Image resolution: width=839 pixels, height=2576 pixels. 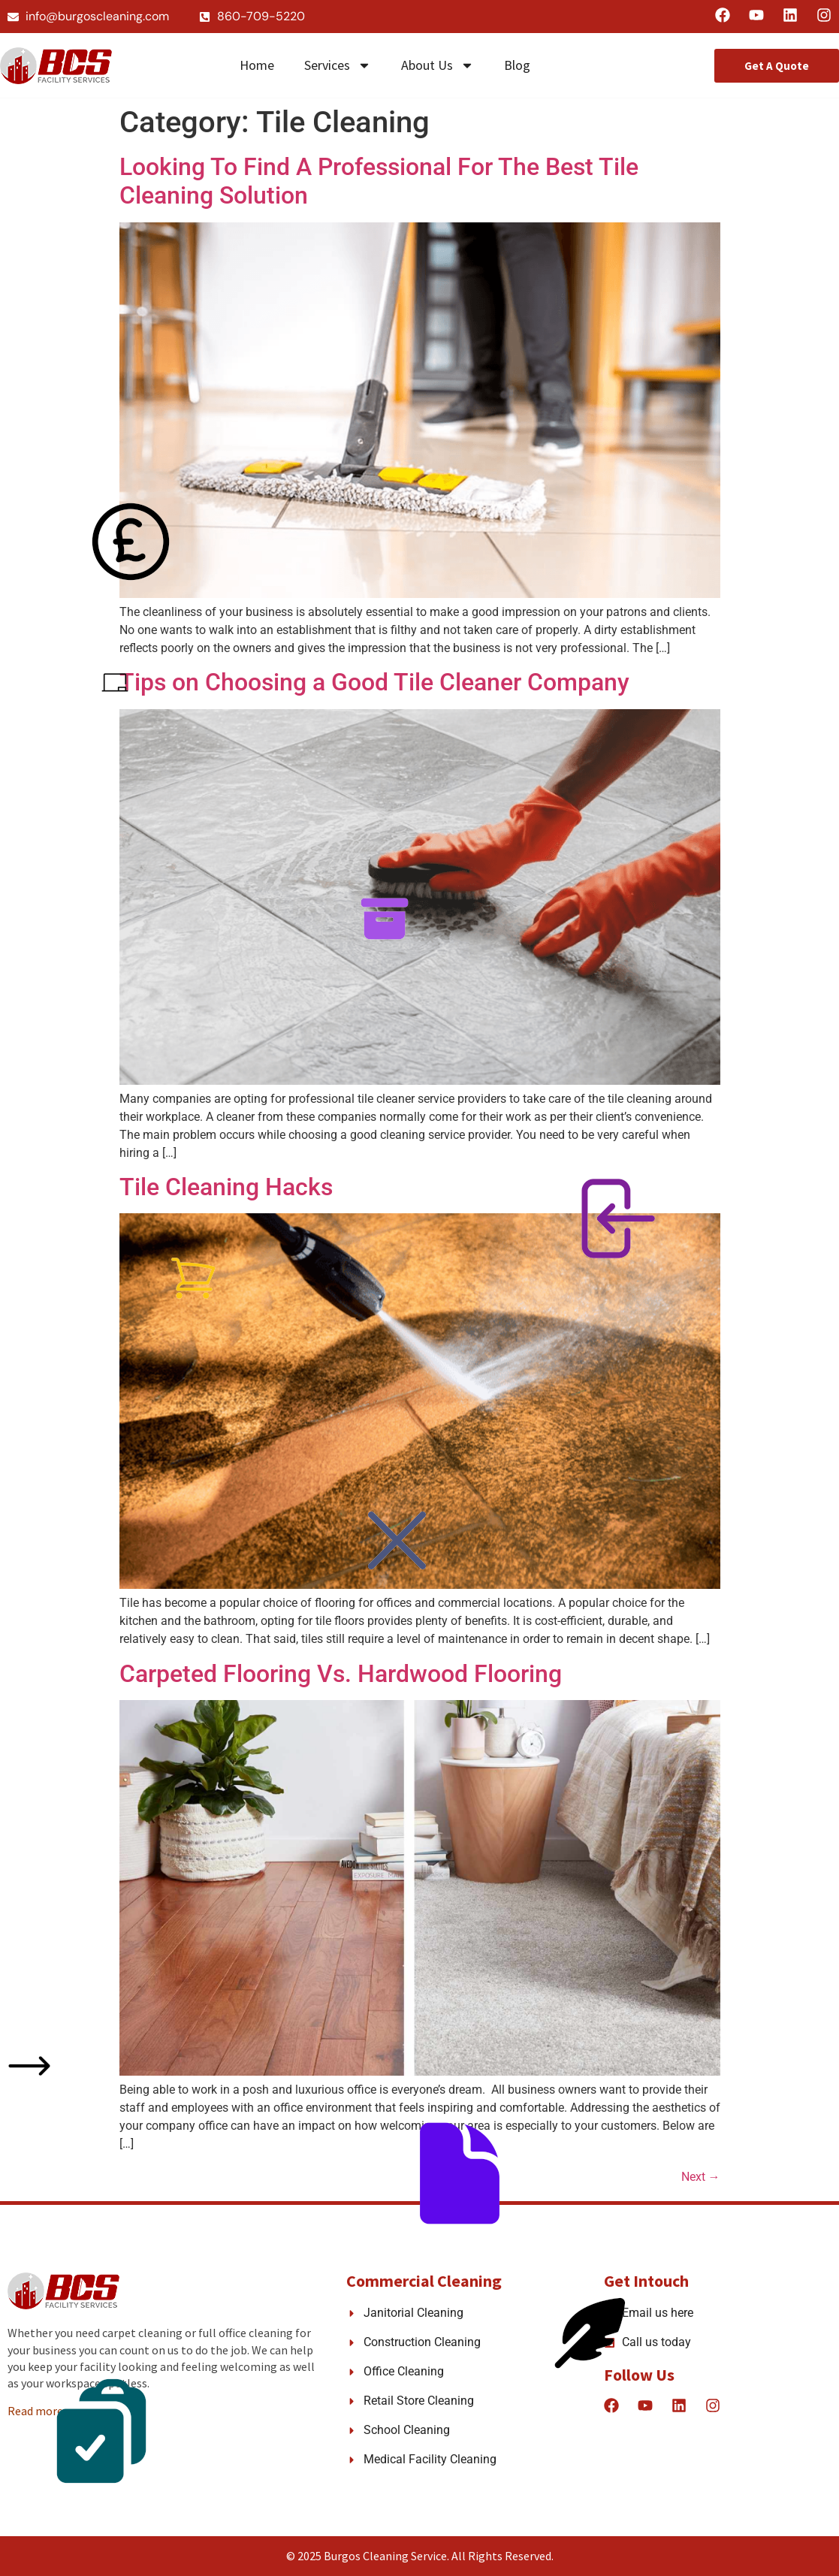 What do you see at coordinates (612, 1219) in the screenshot?
I see `log in to your account` at bounding box center [612, 1219].